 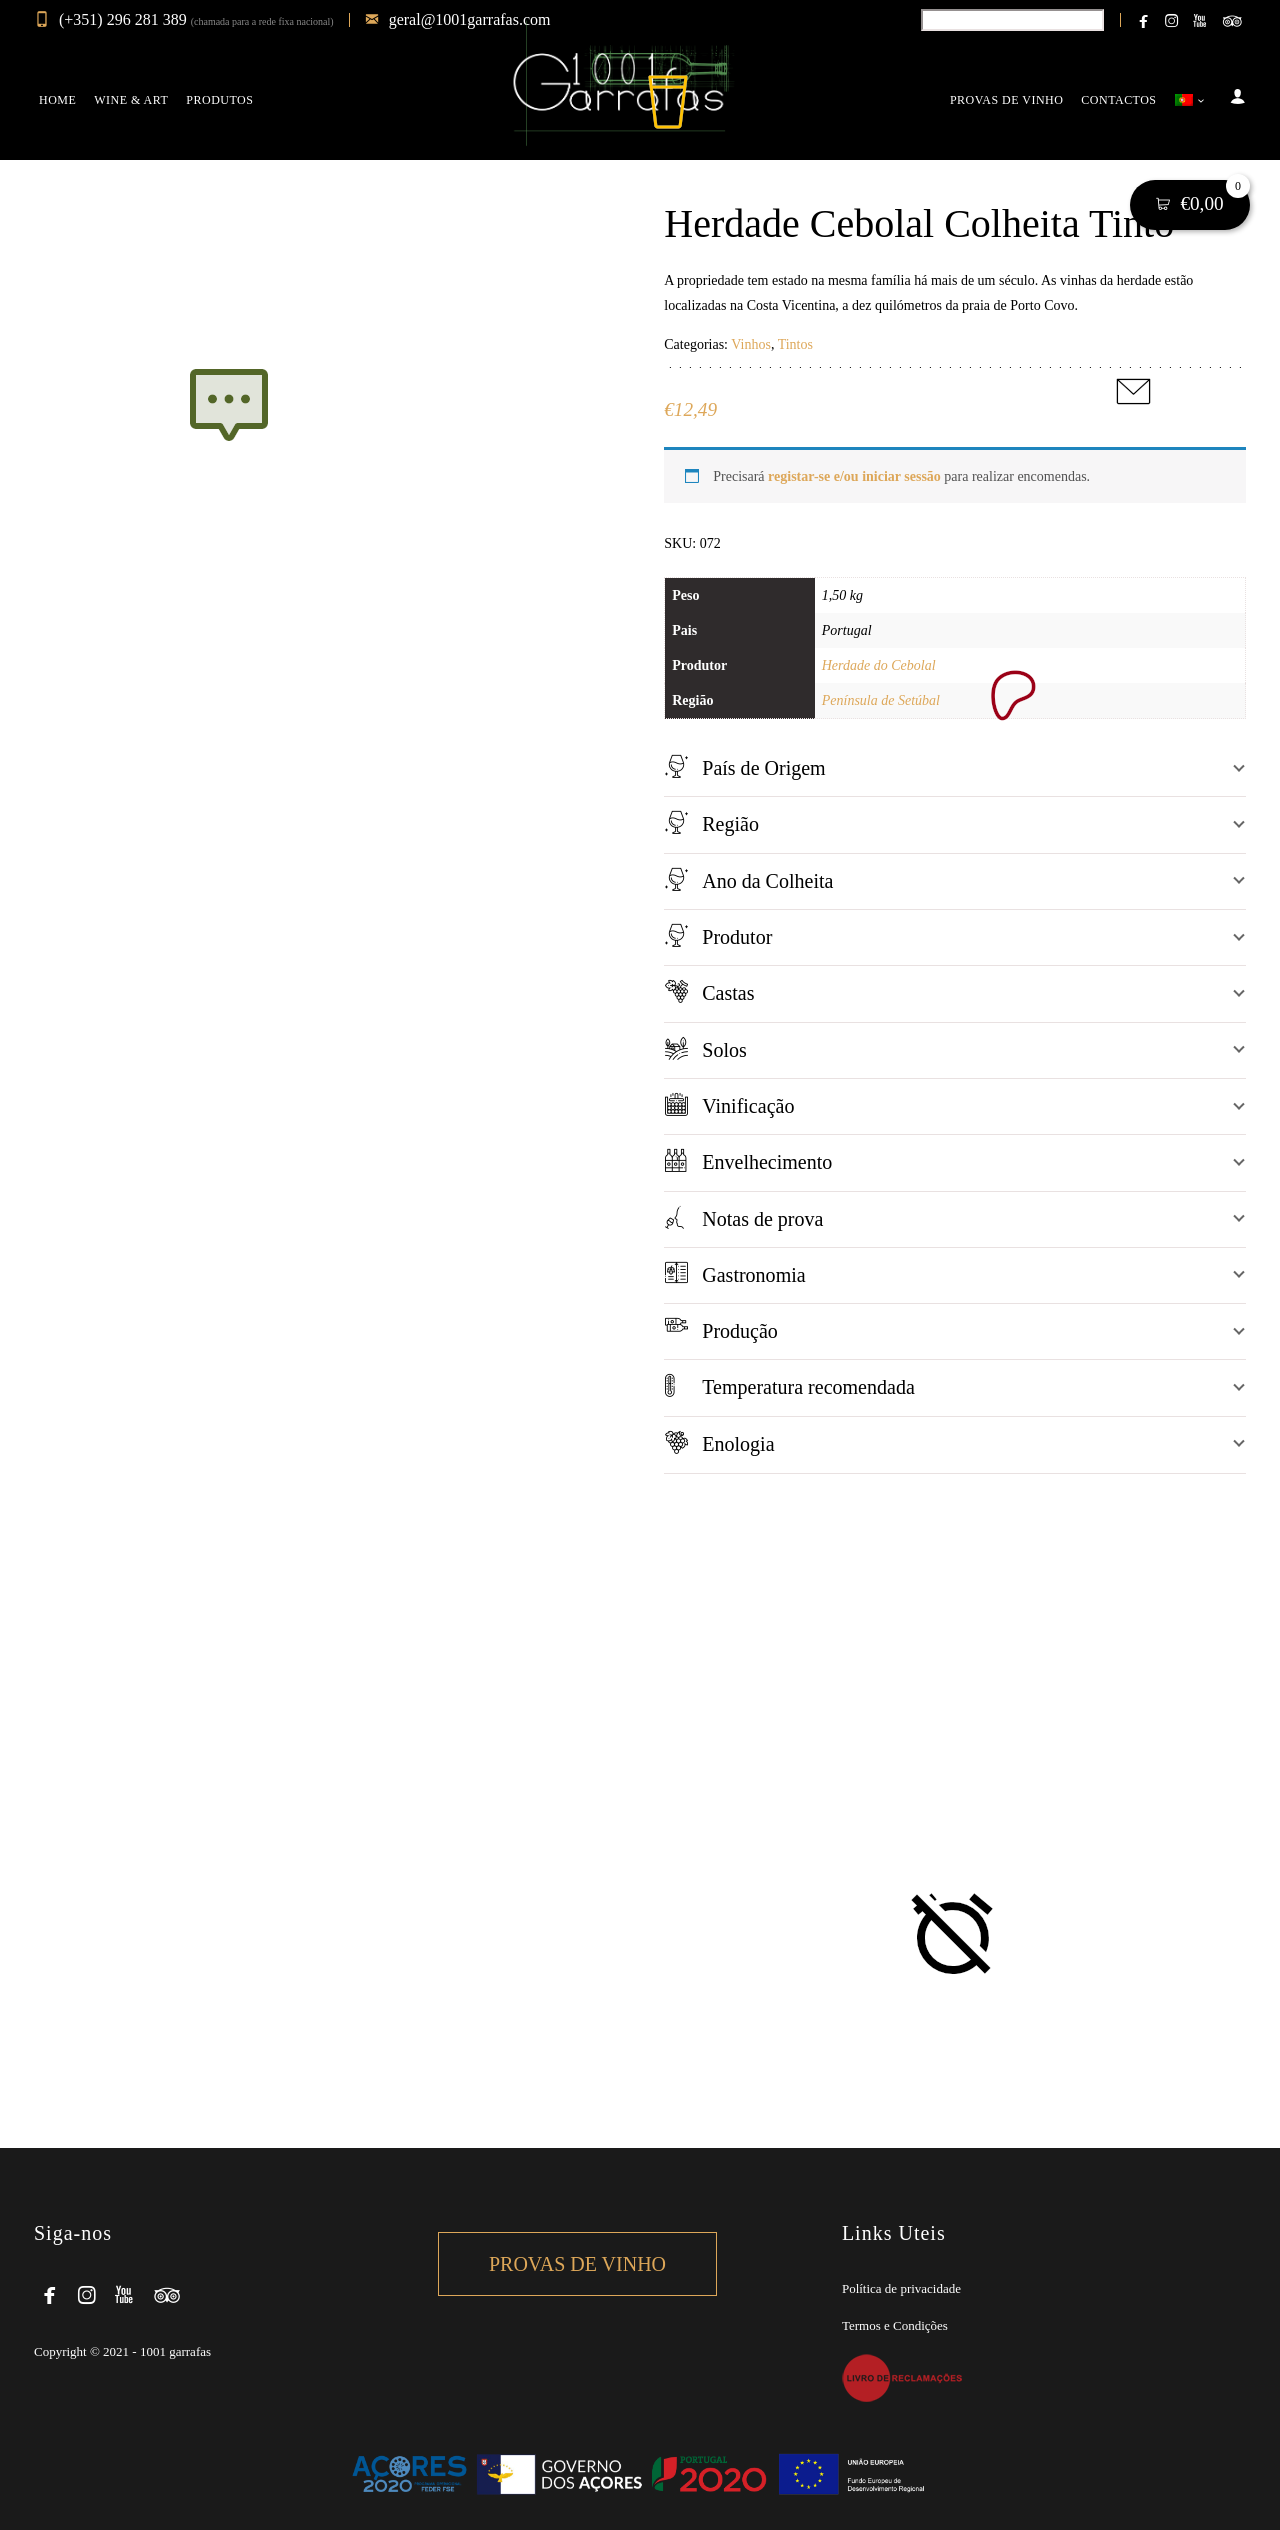 I want to click on access your inbox or messages, so click(x=1133, y=391).